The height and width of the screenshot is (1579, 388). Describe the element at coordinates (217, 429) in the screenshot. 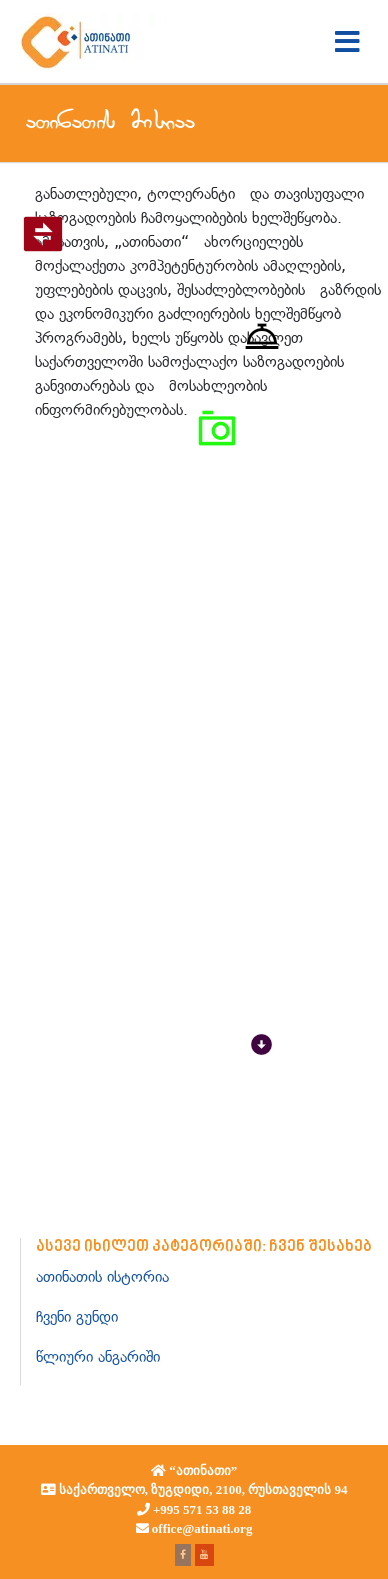

I see `open camera to take a photo` at that location.